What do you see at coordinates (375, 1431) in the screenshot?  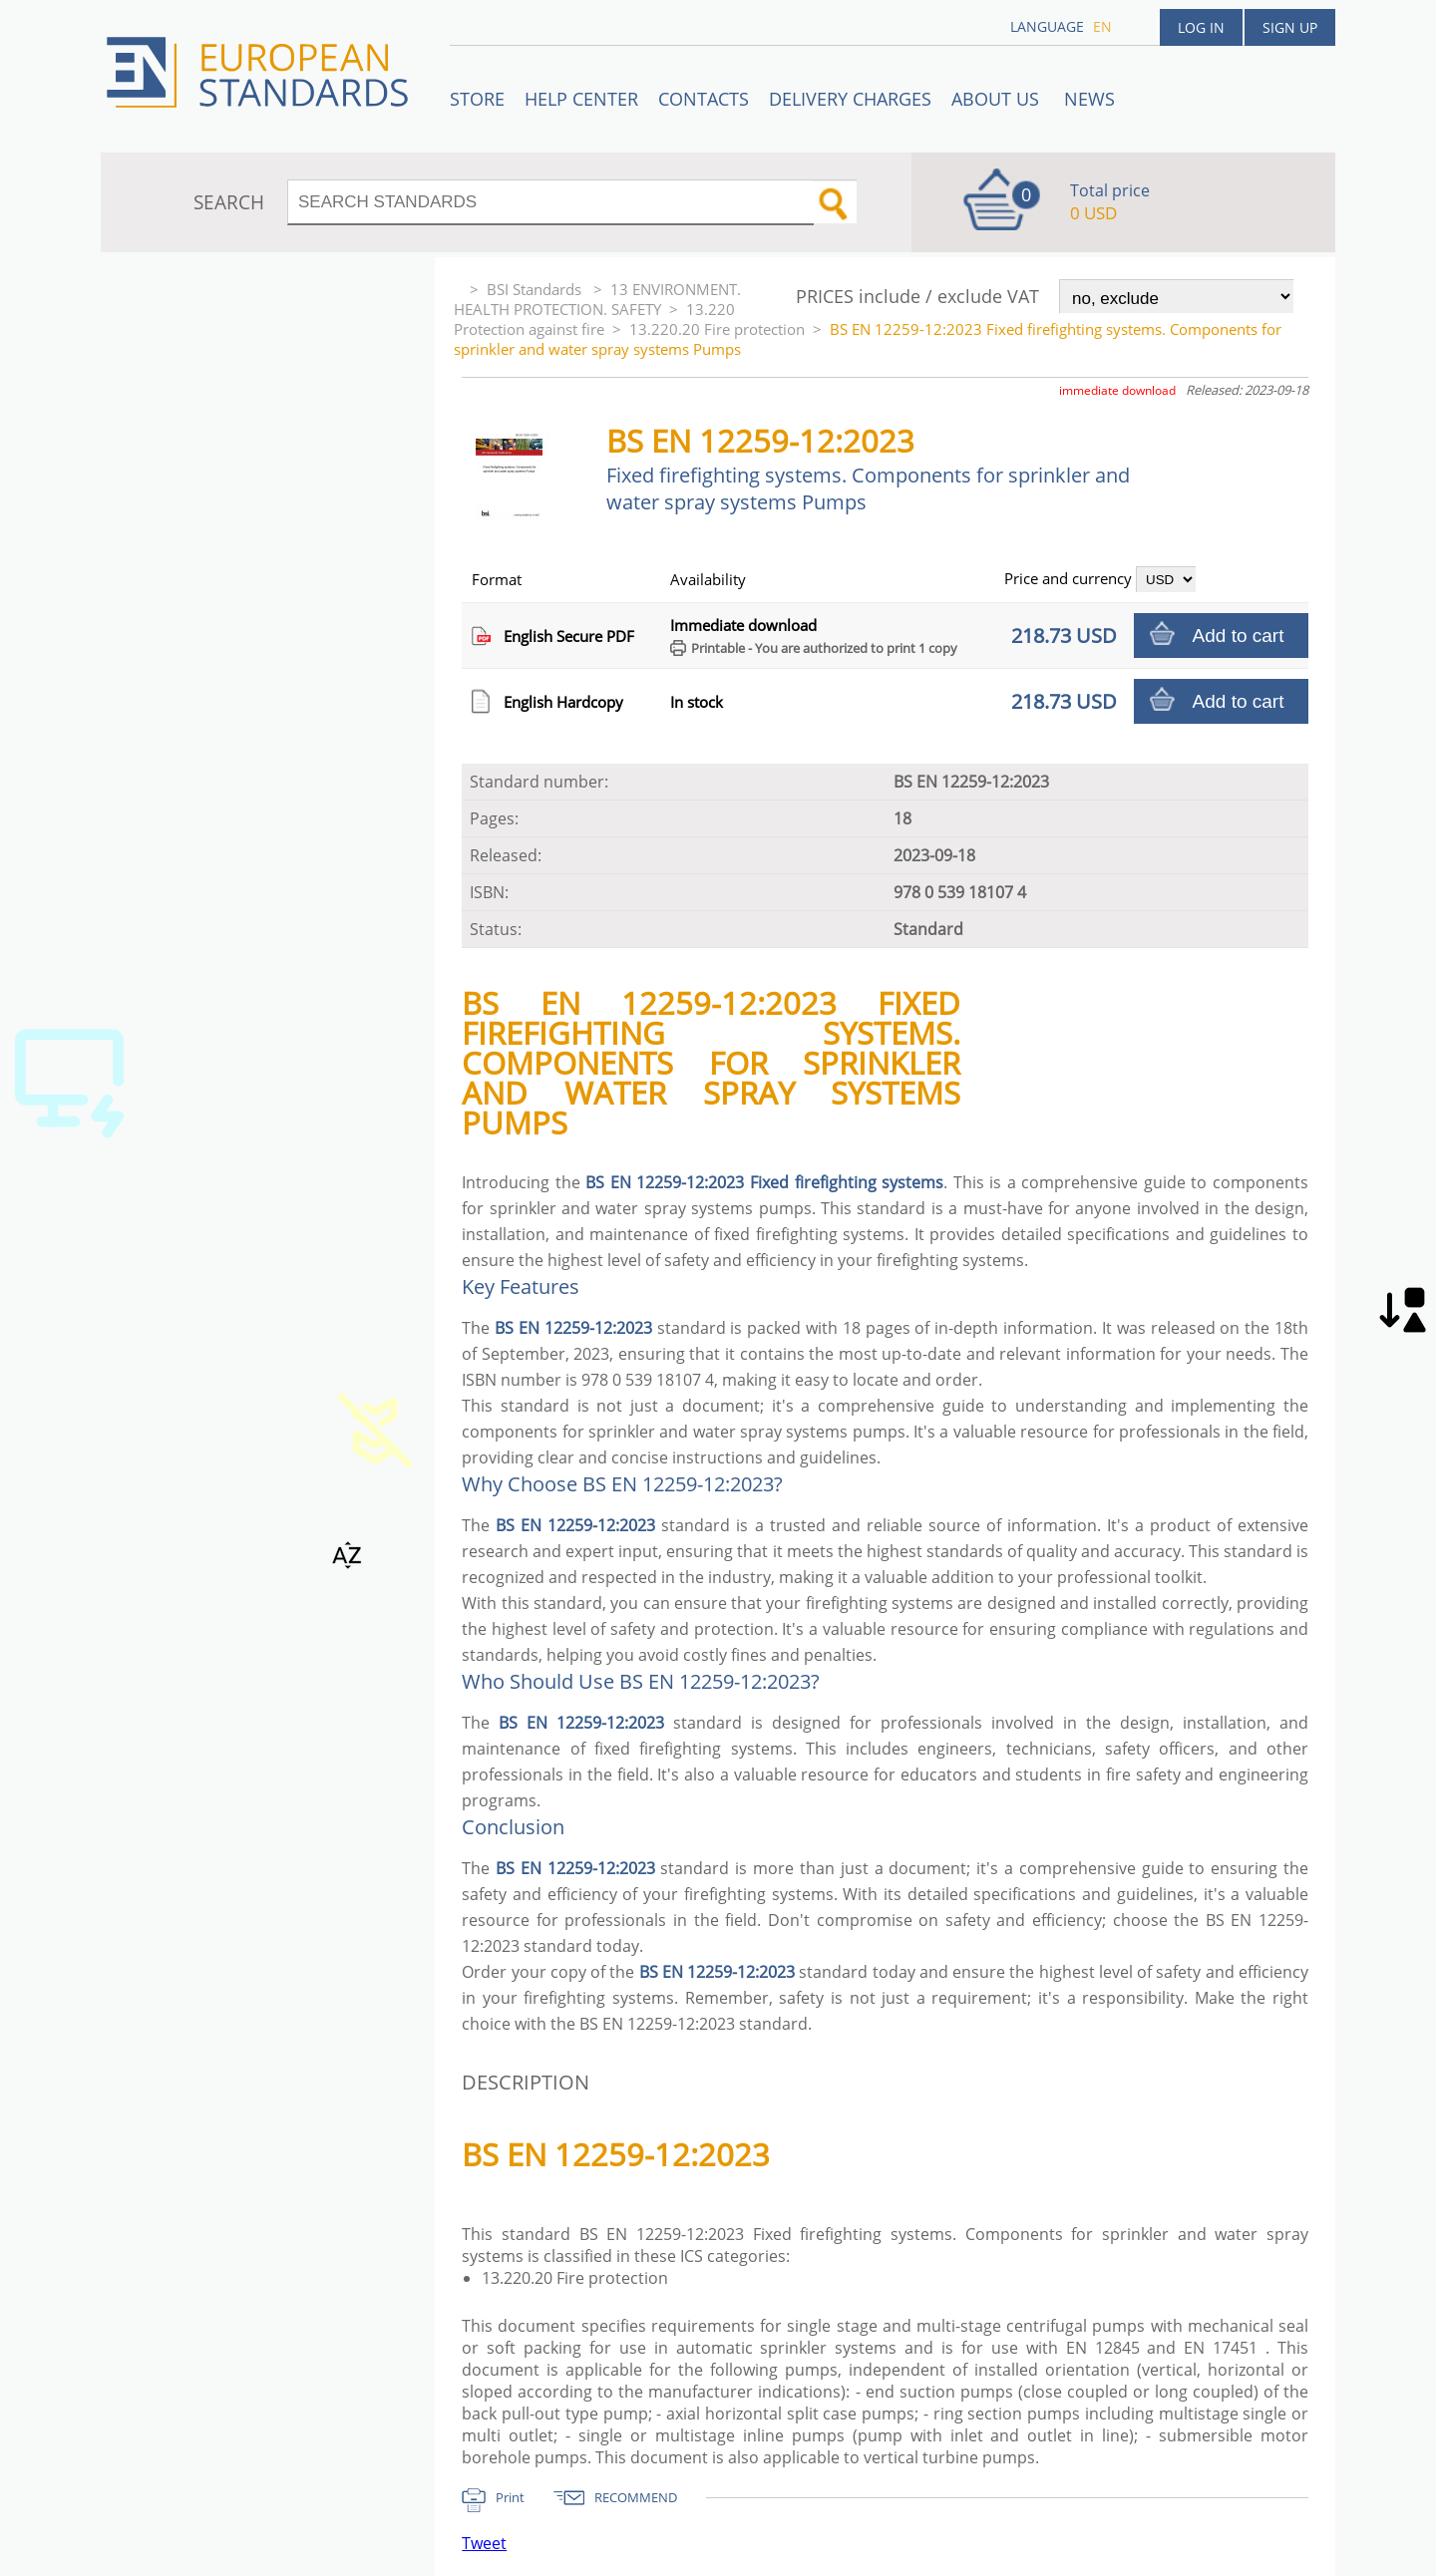 I see `disable badge notifications` at bounding box center [375, 1431].